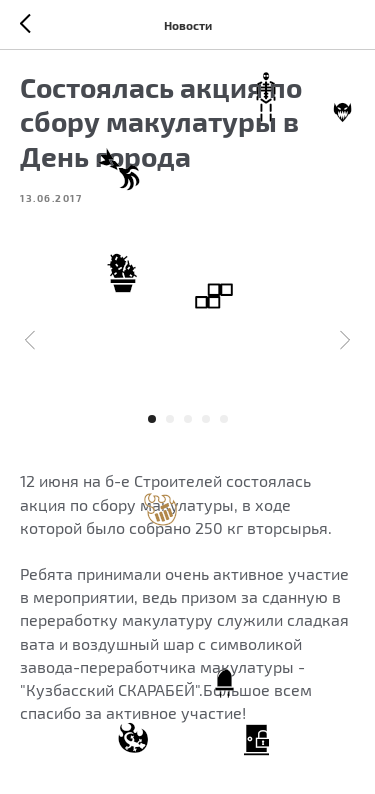 Image resolution: width=375 pixels, height=794 pixels. I want to click on indicates a skeleton or bone-related game element, so click(266, 97).